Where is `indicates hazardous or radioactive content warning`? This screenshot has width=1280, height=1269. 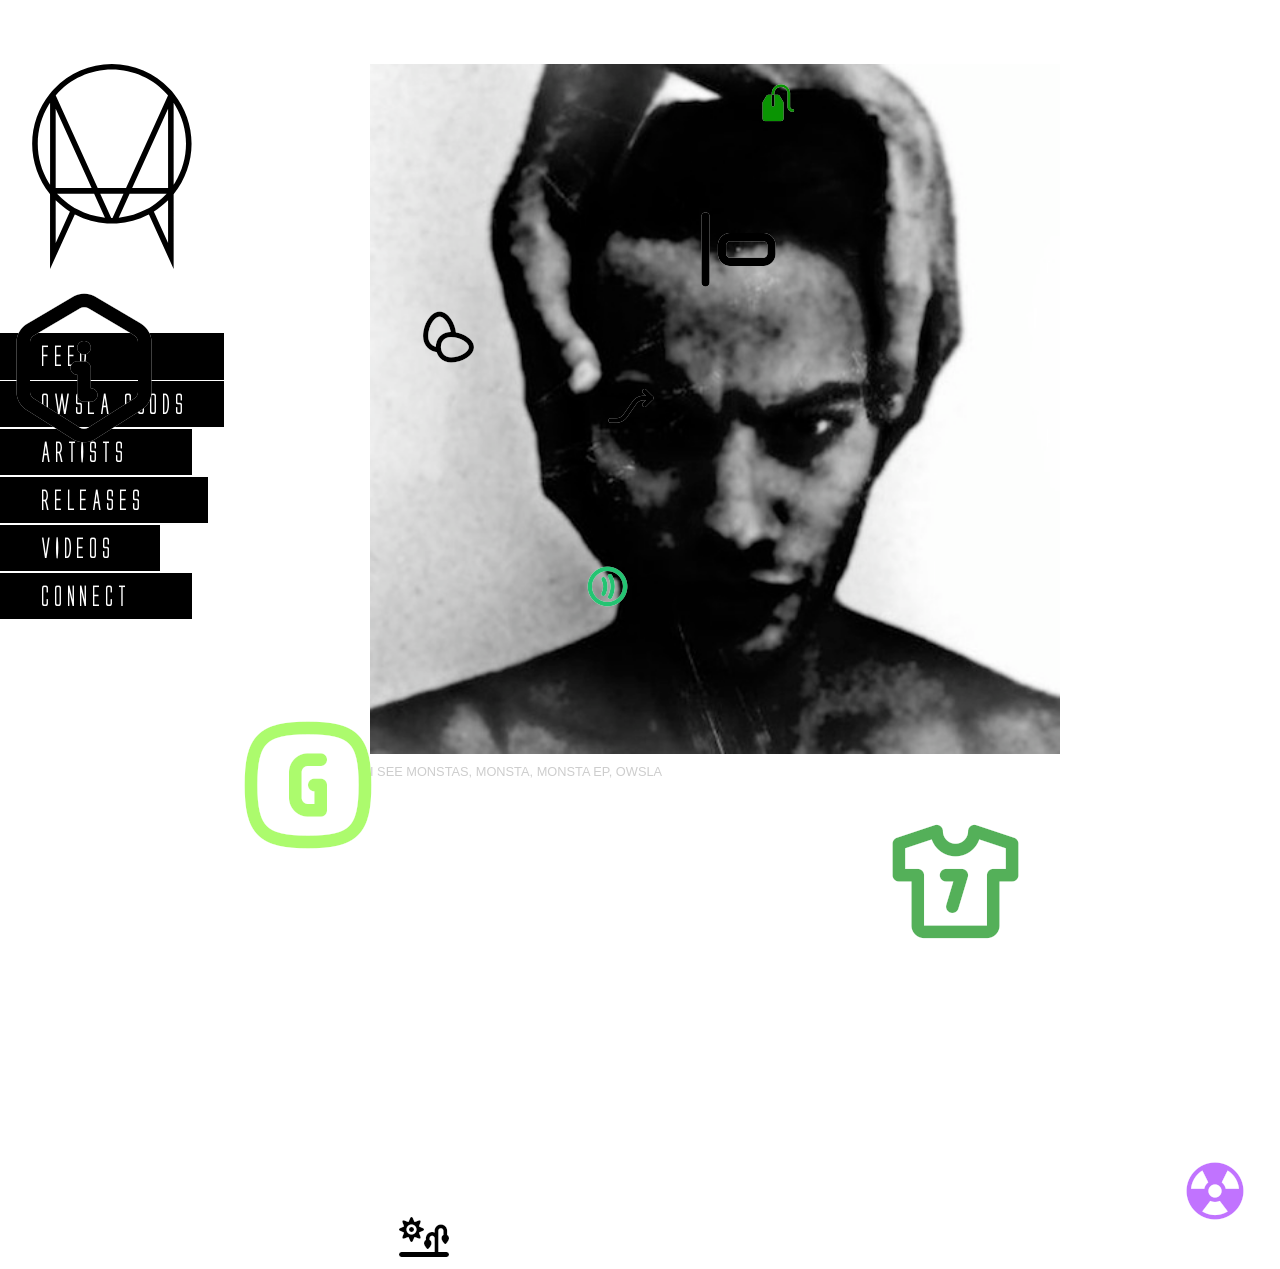 indicates hazardous or radioactive content warning is located at coordinates (1215, 1191).